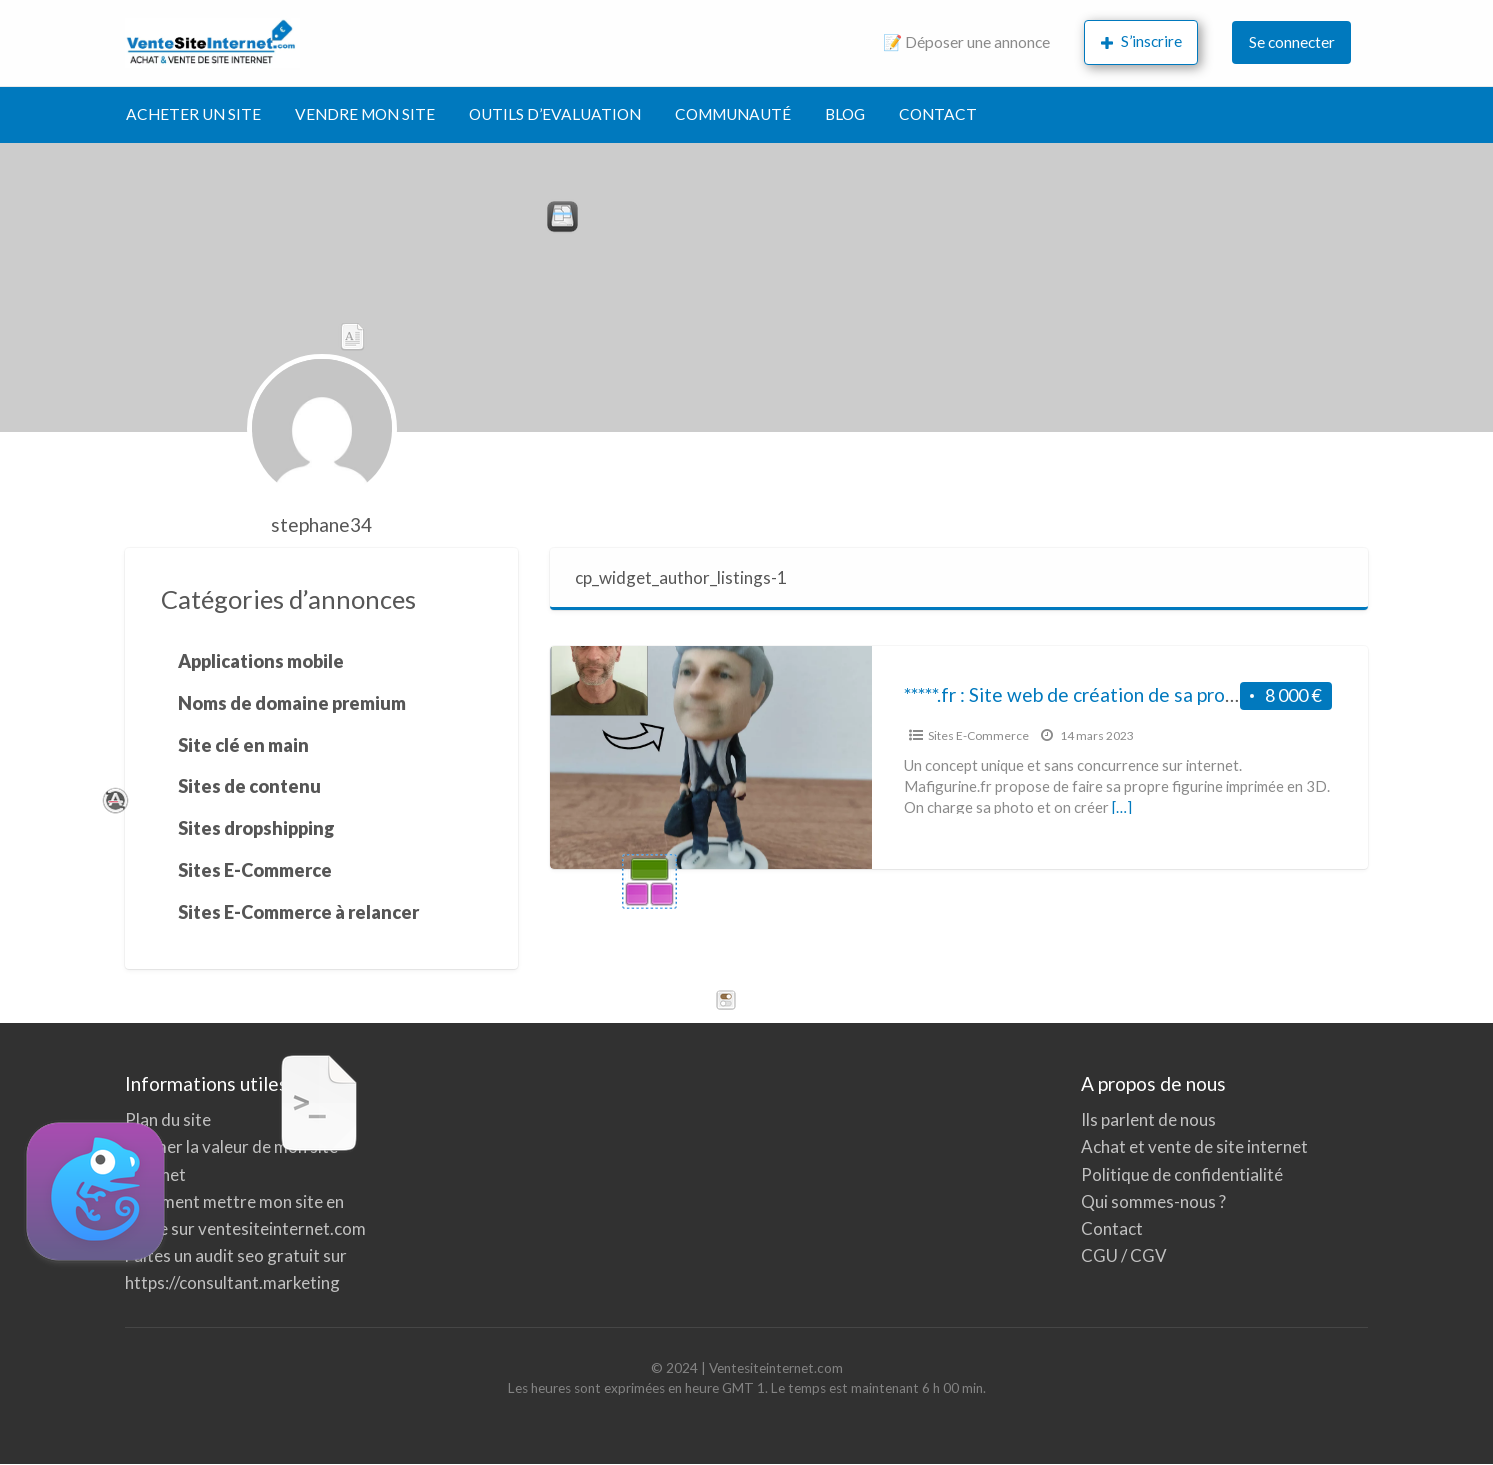  I want to click on open gns3 network simulation software, so click(95, 1191).